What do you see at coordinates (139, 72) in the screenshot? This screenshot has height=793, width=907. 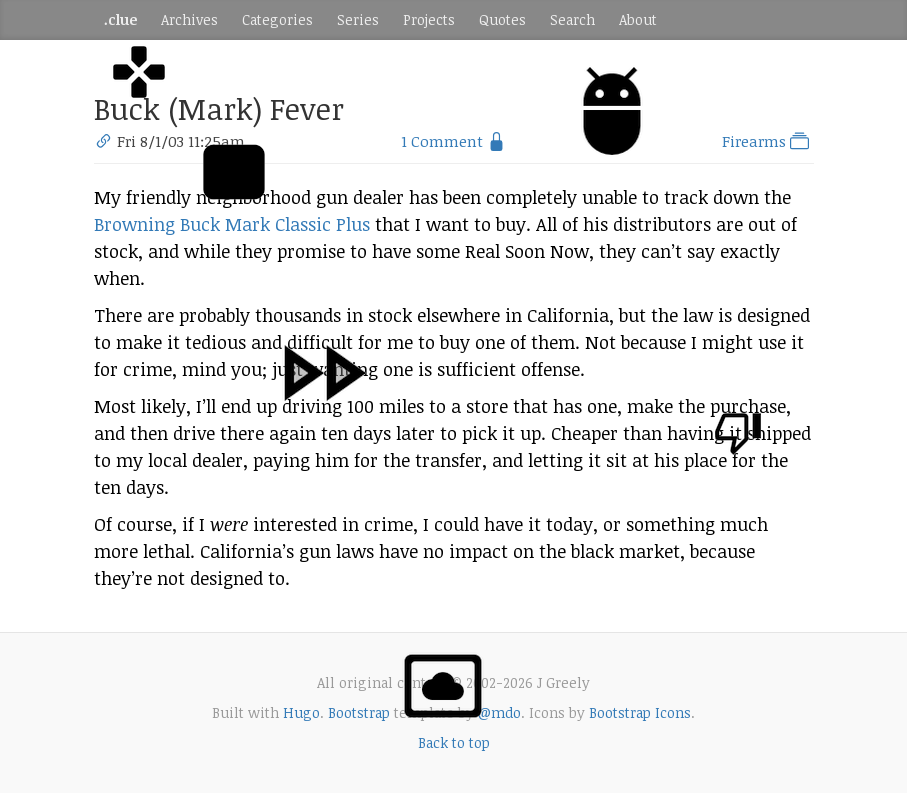 I see `access gaming features or settings` at bounding box center [139, 72].